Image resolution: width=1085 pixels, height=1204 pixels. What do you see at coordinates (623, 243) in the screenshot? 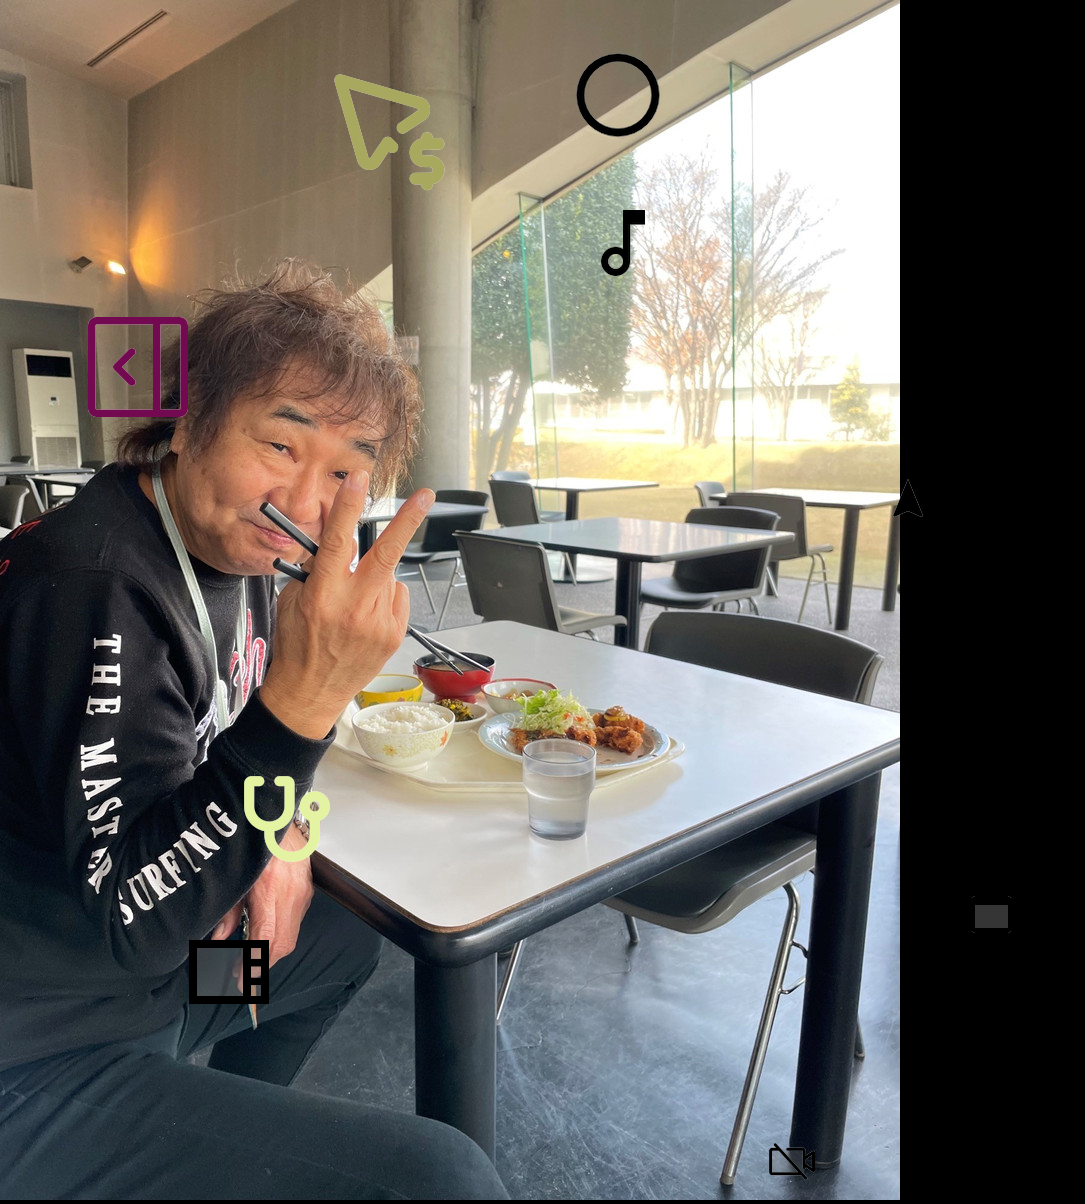
I see `access music or audio playback` at bounding box center [623, 243].